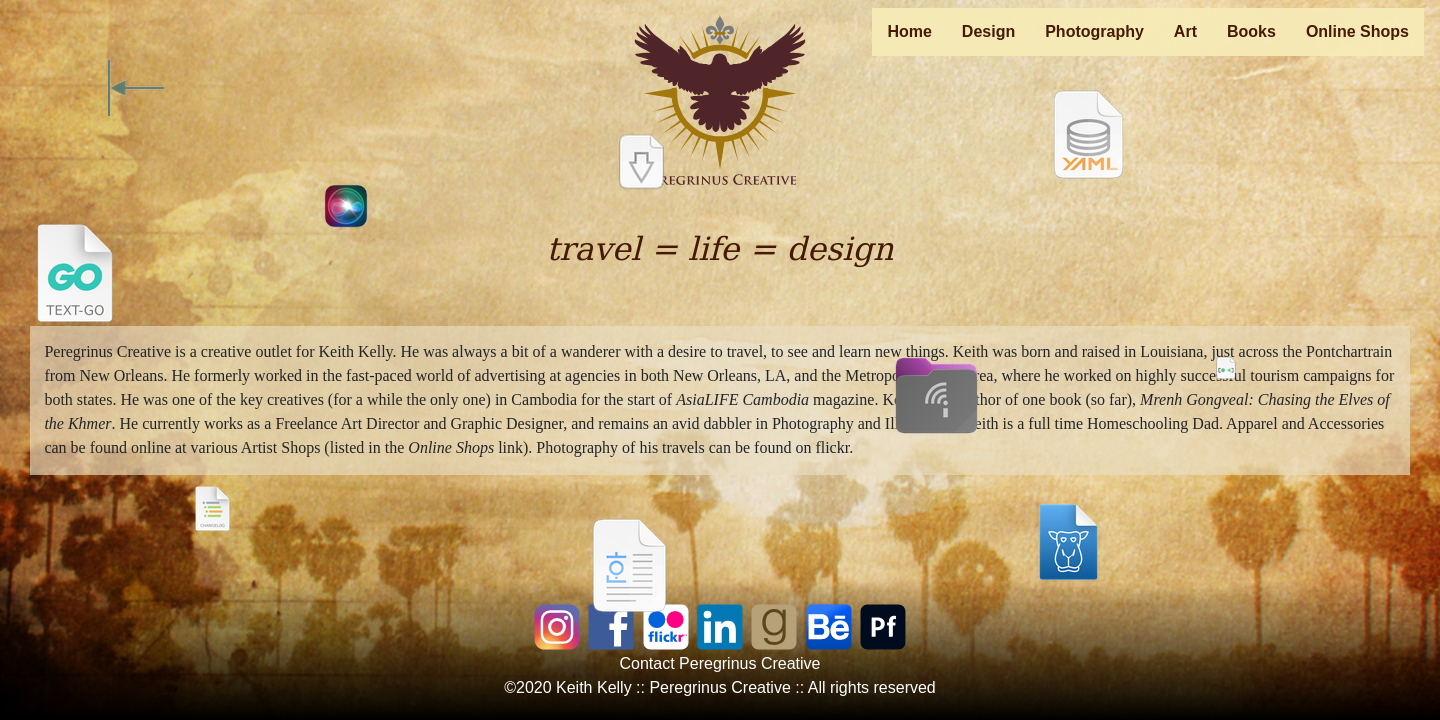  Describe the element at coordinates (136, 88) in the screenshot. I see `go to the first item in a list or sequence` at that location.